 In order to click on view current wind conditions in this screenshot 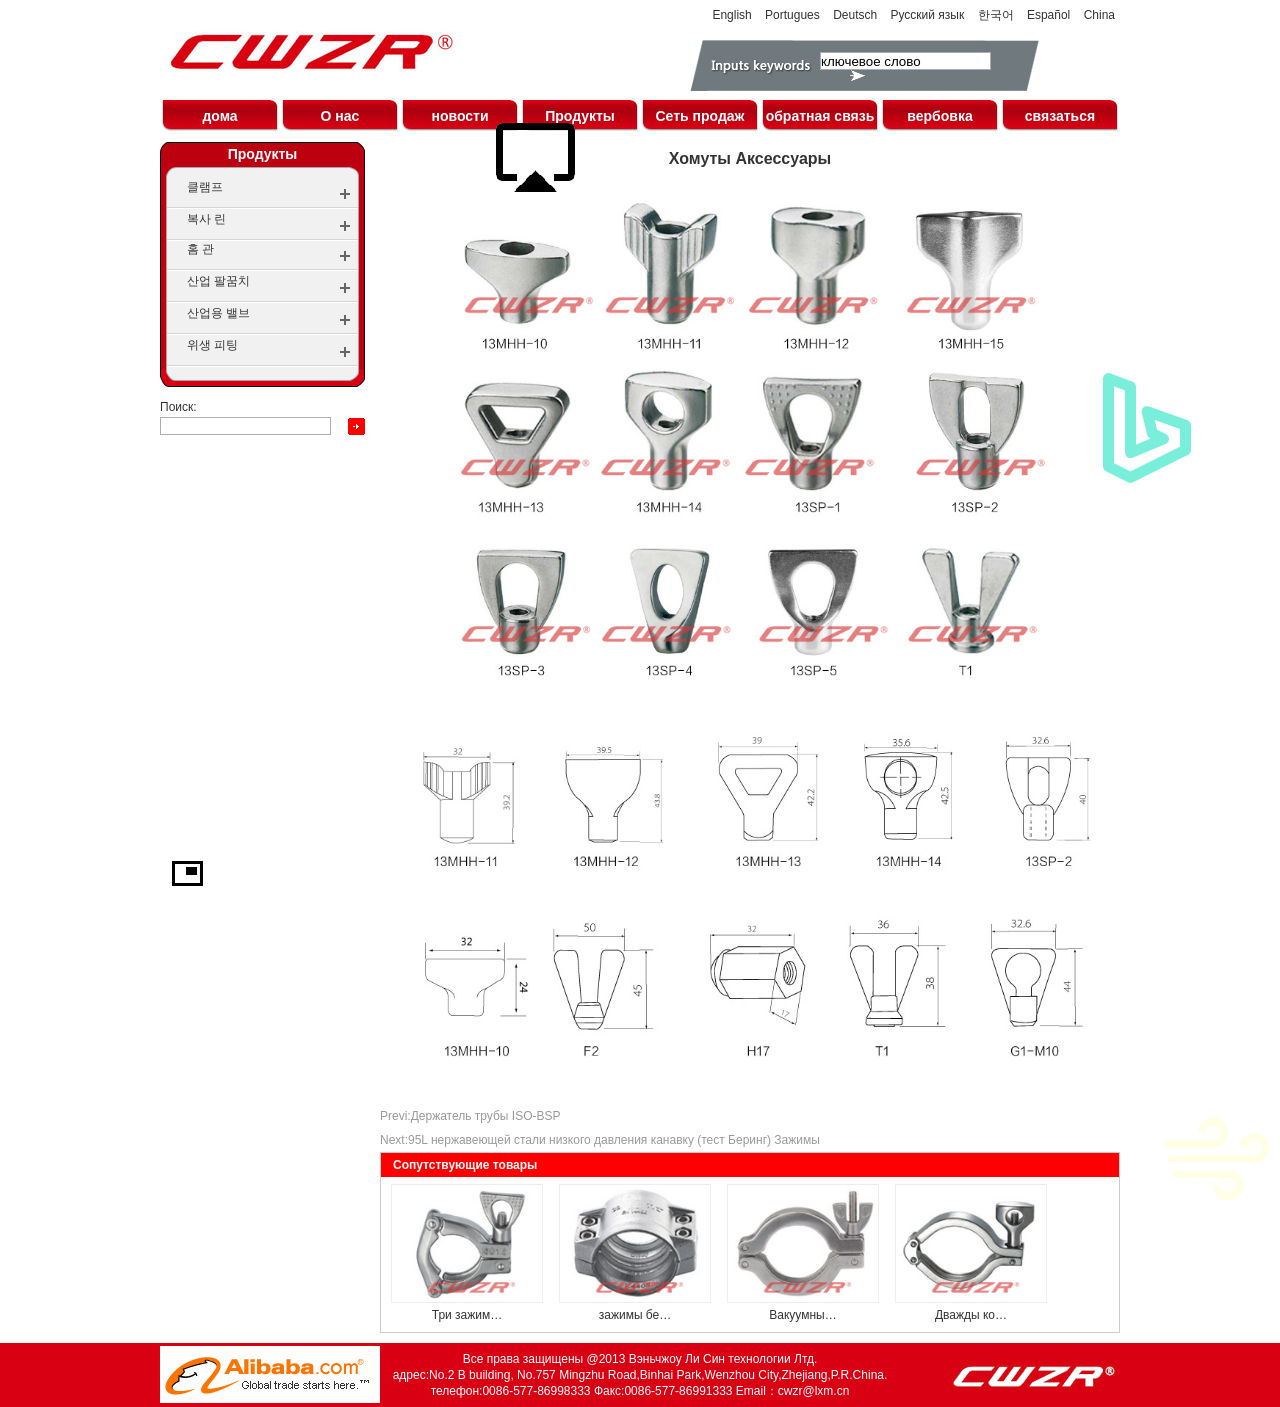, I will do `click(1217, 1159)`.